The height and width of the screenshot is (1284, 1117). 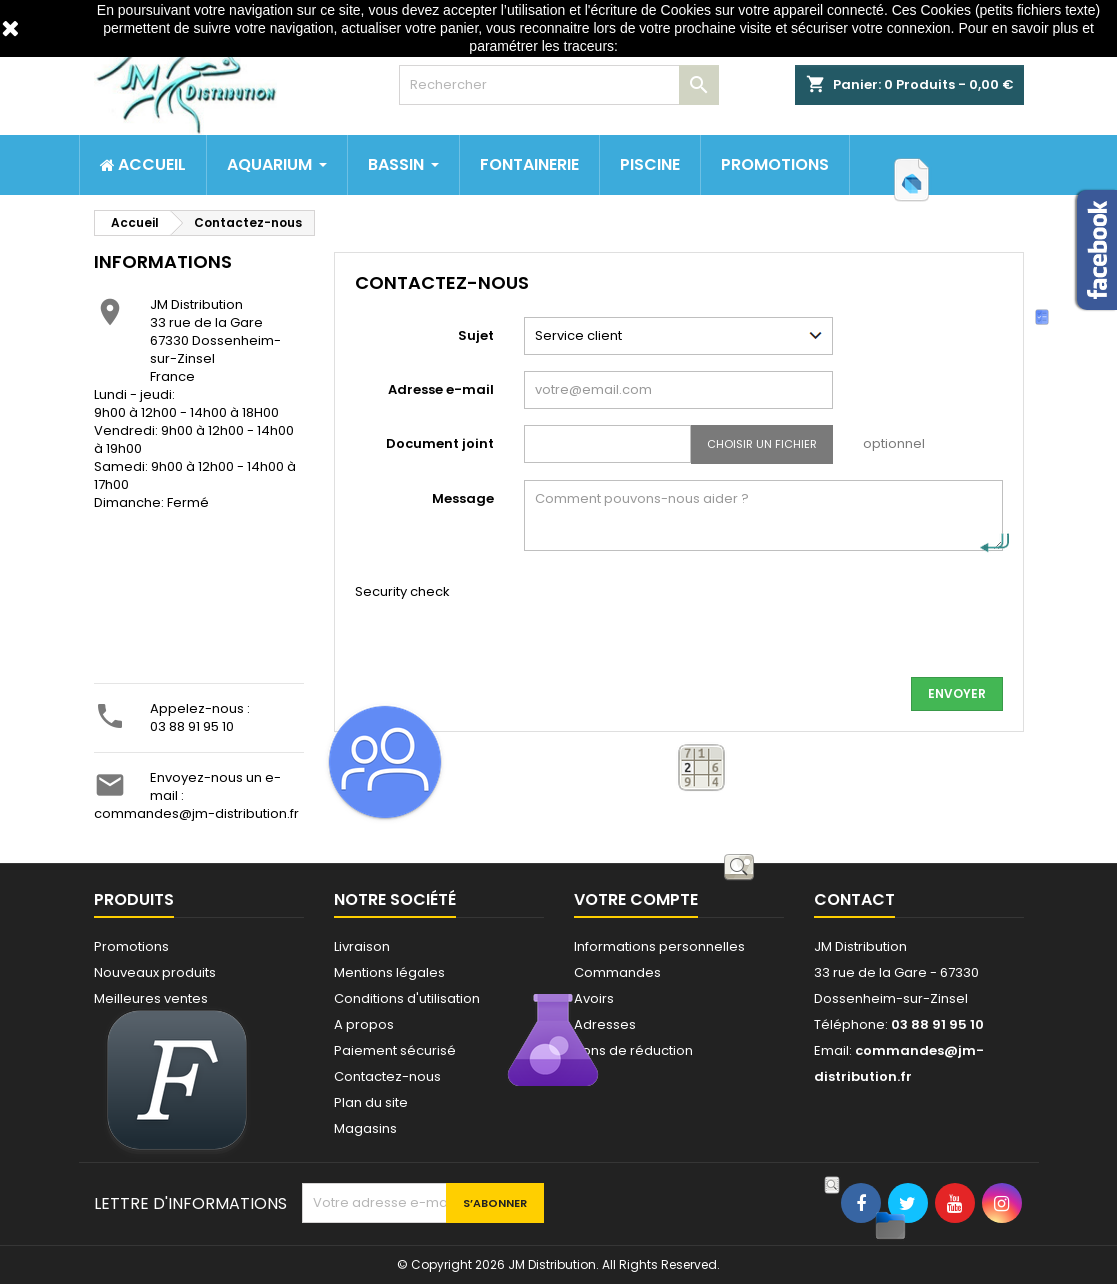 I want to click on reply to all recipients of an email, so click(x=994, y=541).